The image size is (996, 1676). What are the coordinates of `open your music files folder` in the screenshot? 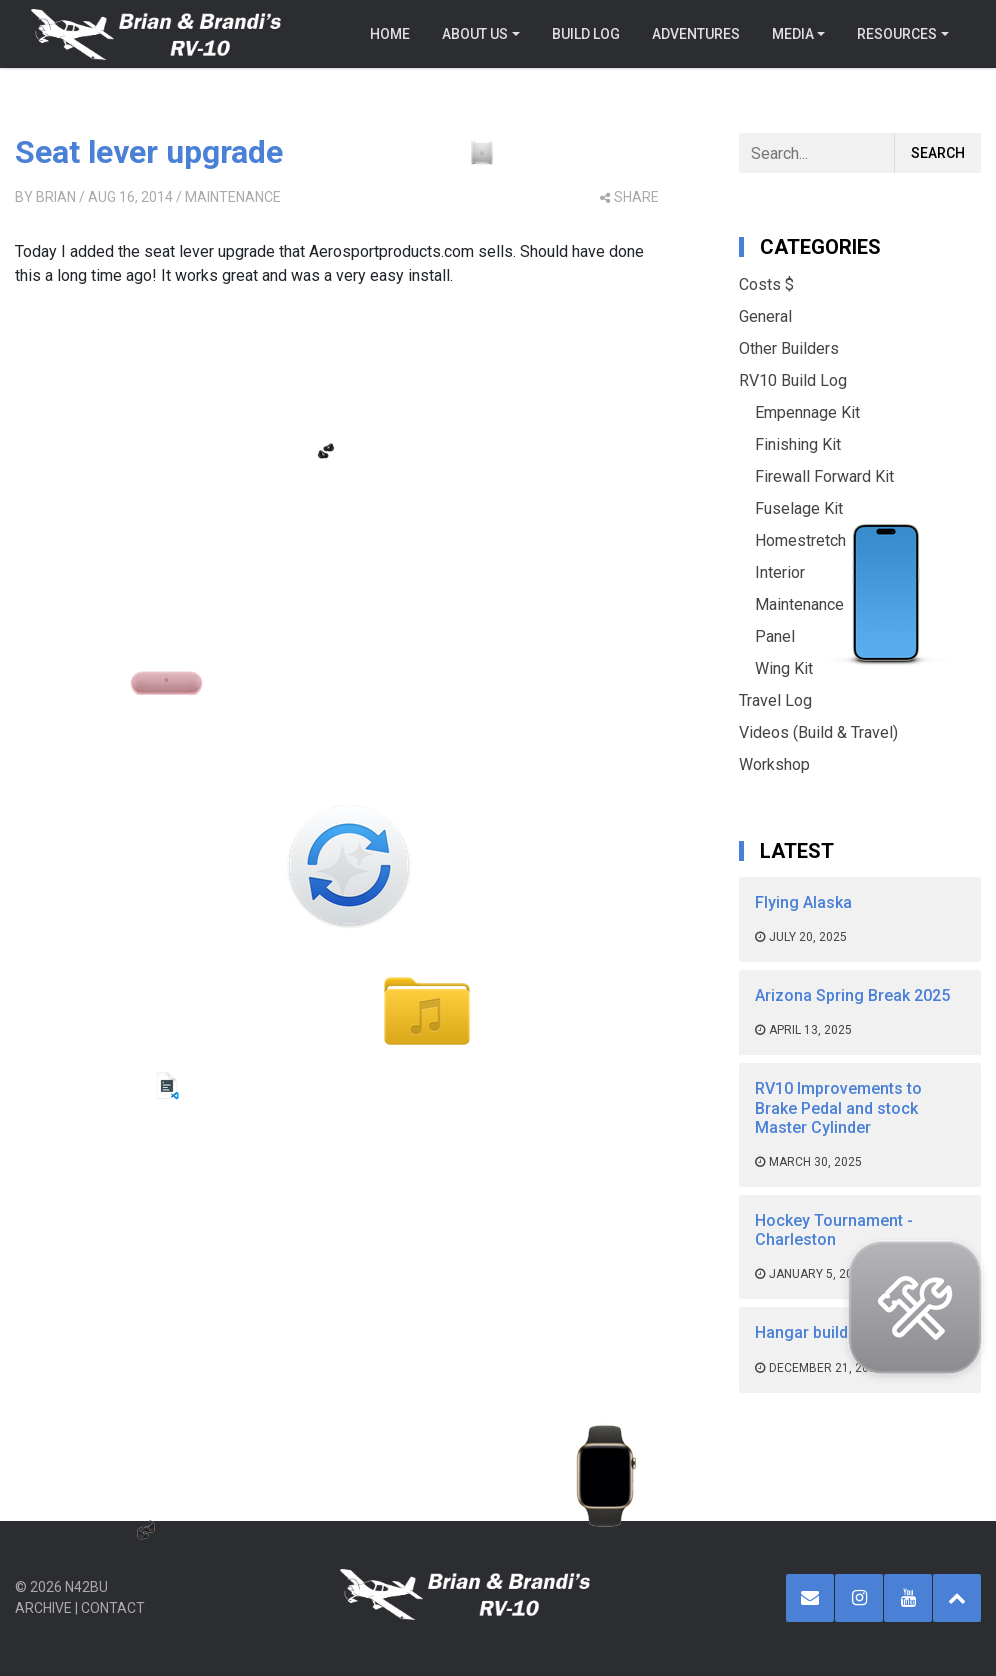 It's located at (427, 1011).